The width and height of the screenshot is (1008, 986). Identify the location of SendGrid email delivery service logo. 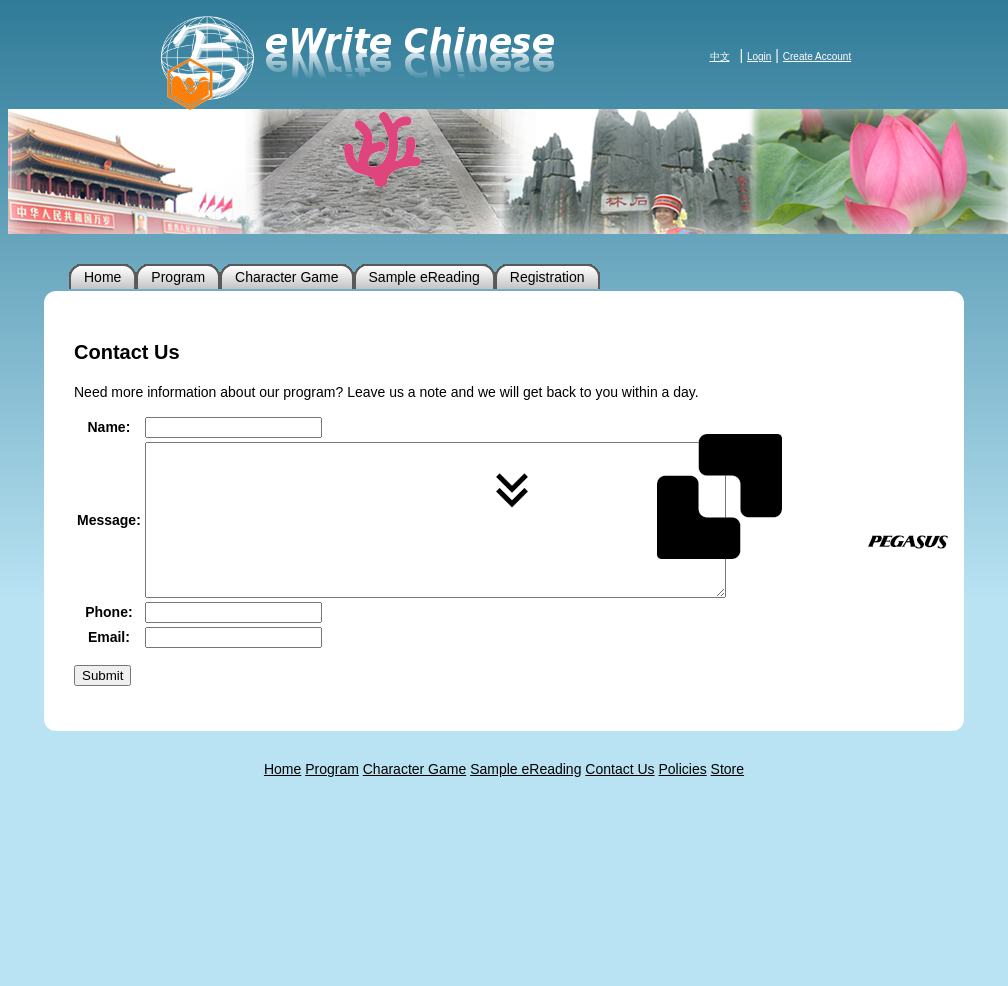
(719, 496).